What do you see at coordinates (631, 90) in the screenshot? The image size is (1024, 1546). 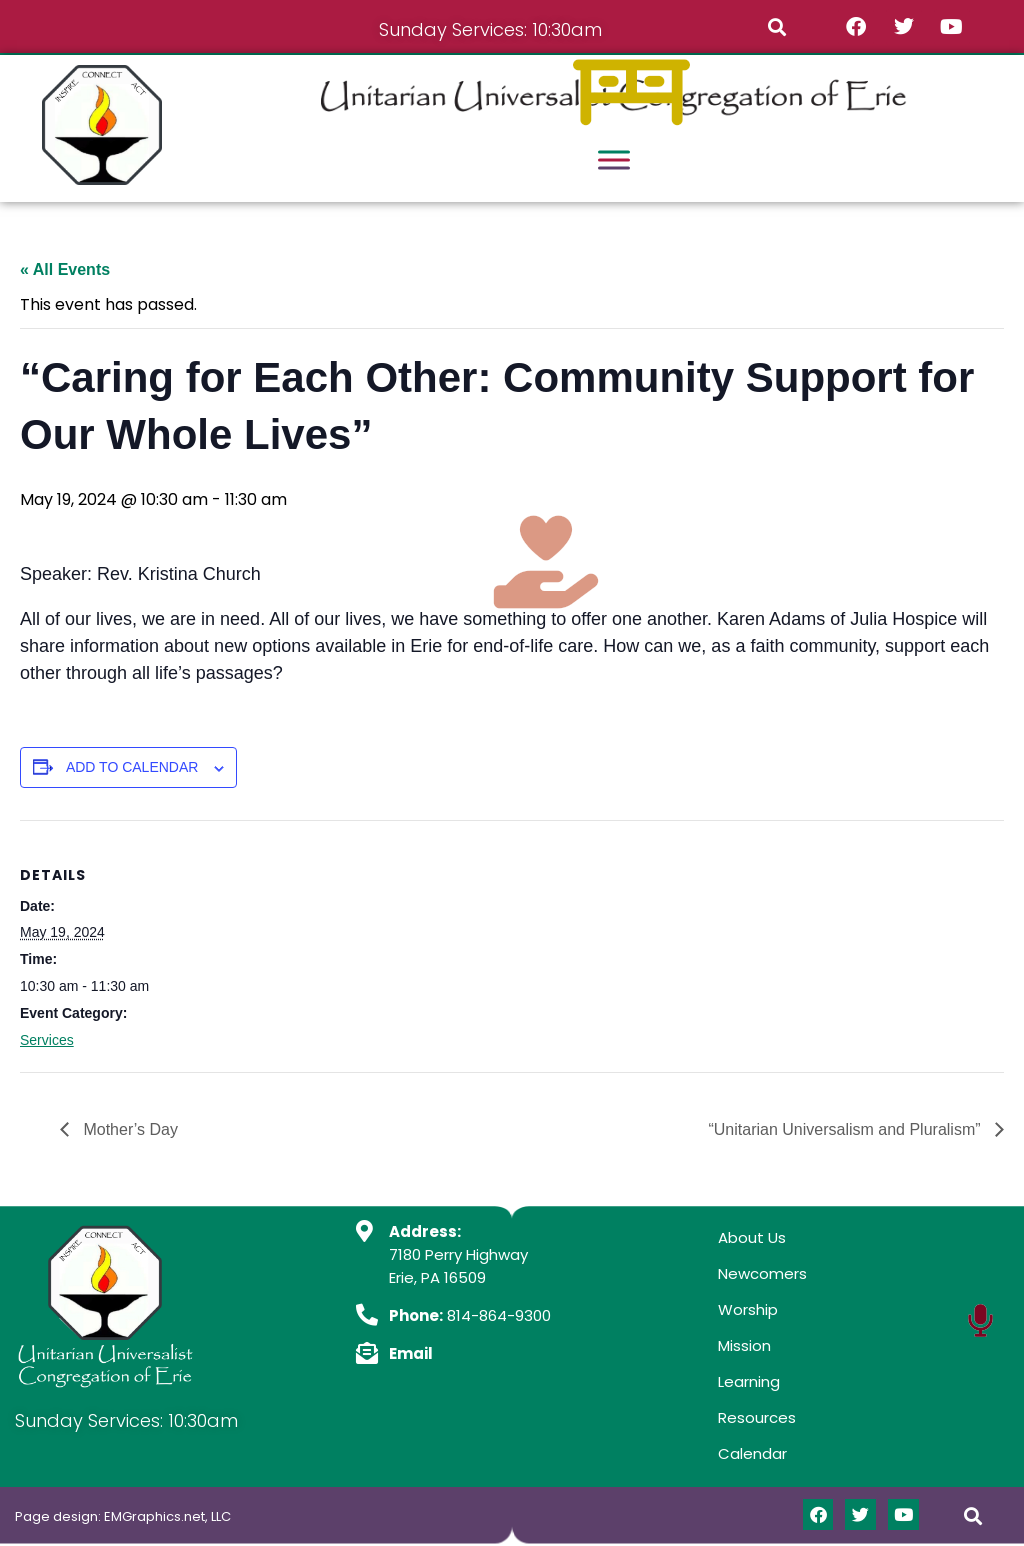 I see `access workspace or desk settings` at bounding box center [631, 90].